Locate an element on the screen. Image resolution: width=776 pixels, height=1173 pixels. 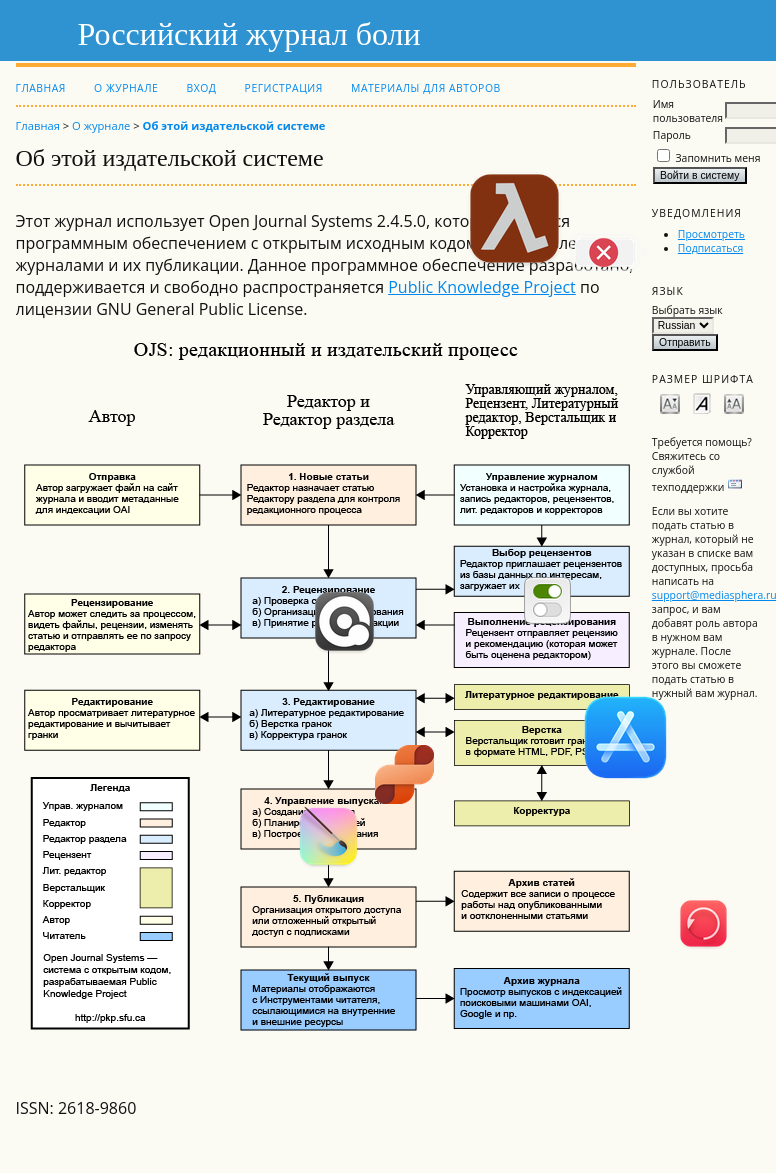
open krita digital painting application is located at coordinates (328, 836).